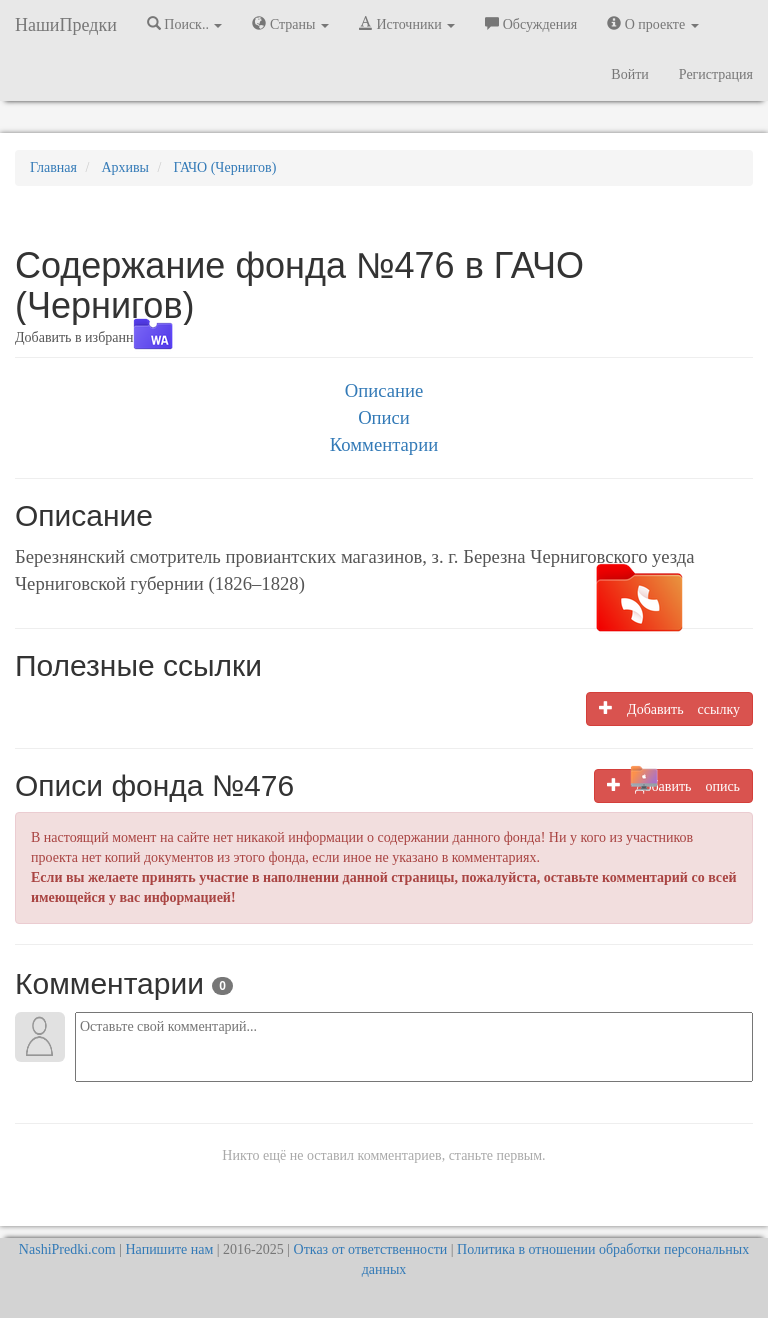  I want to click on open mac desktop files folder, so click(644, 777).